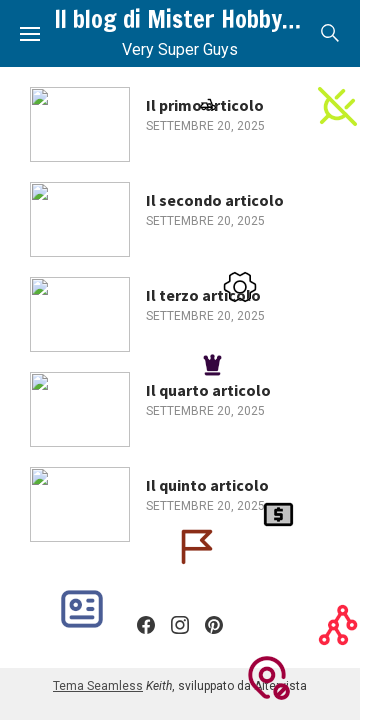  I want to click on view your profile or identification card, so click(82, 609).